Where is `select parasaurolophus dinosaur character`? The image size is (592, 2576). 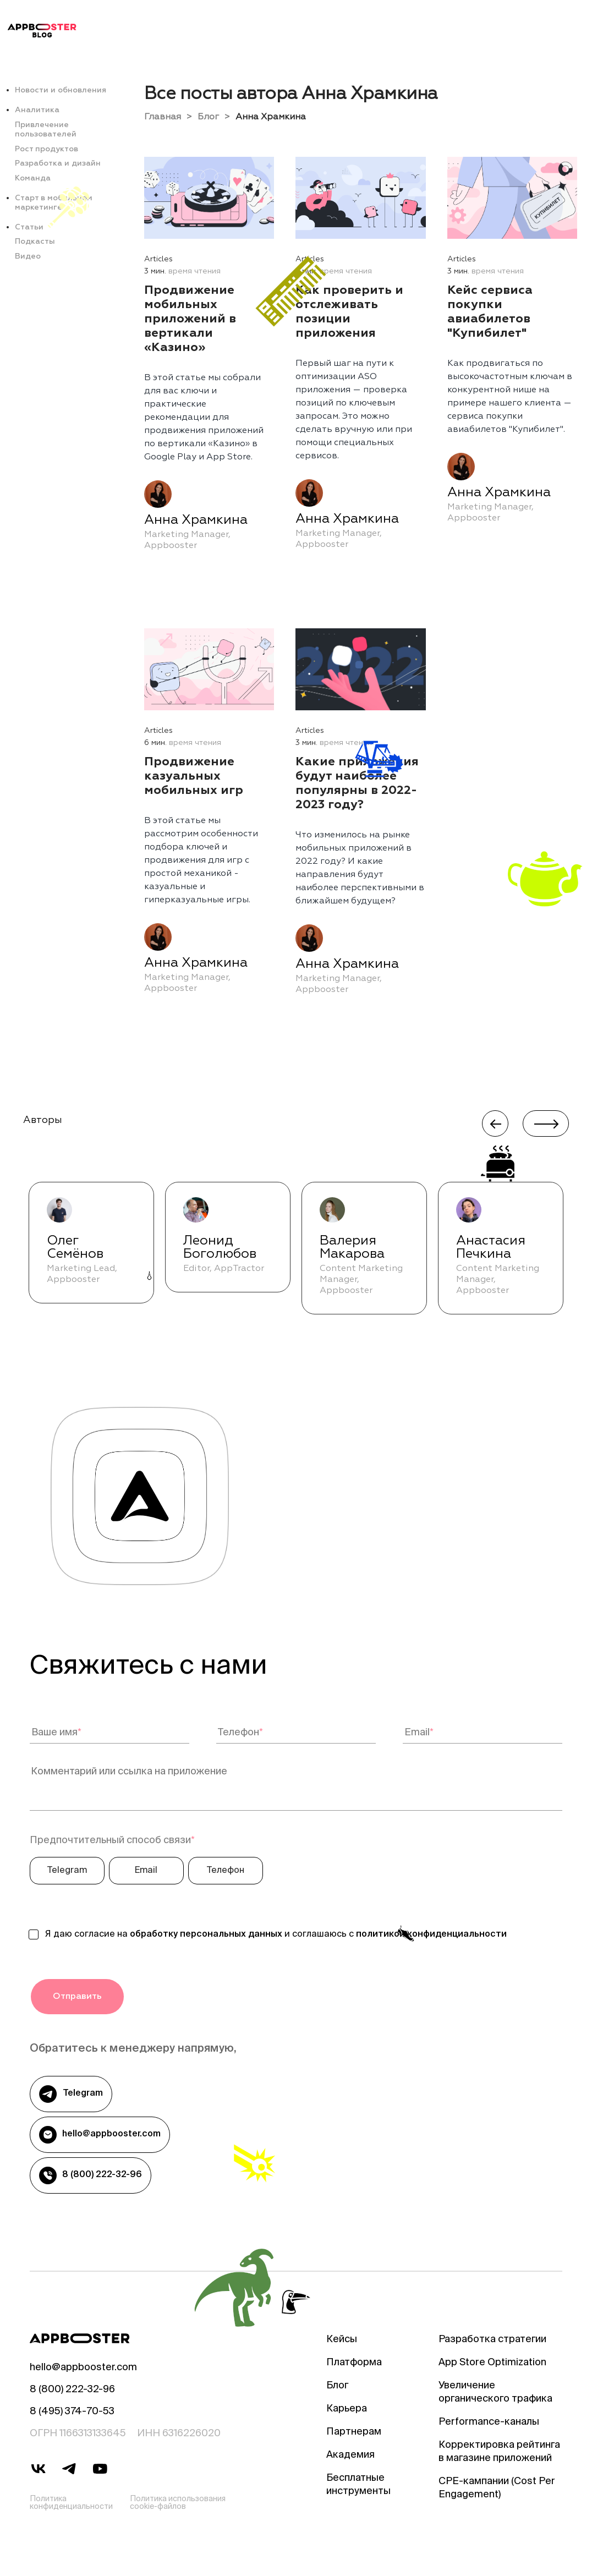
select parasaurolophus dinosaur character is located at coordinates (234, 2288).